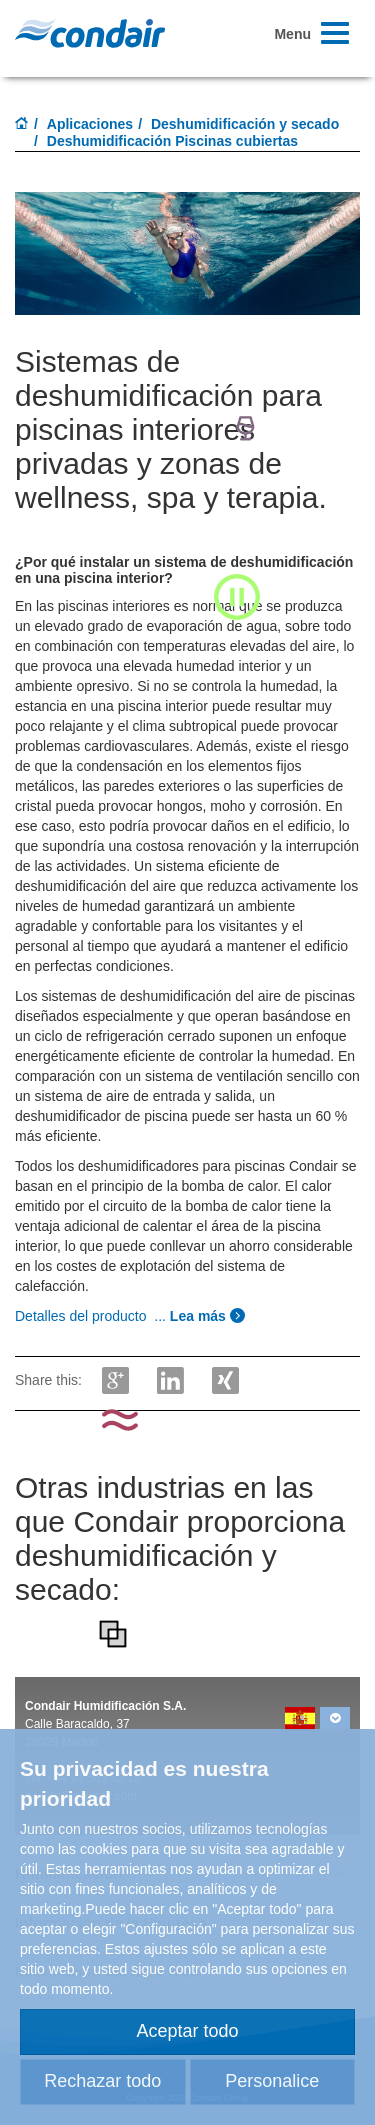 This screenshot has height=2125, width=375. Describe the element at coordinates (113, 1634) in the screenshot. I see `exclude overlapping areas in a design tool` at that location.